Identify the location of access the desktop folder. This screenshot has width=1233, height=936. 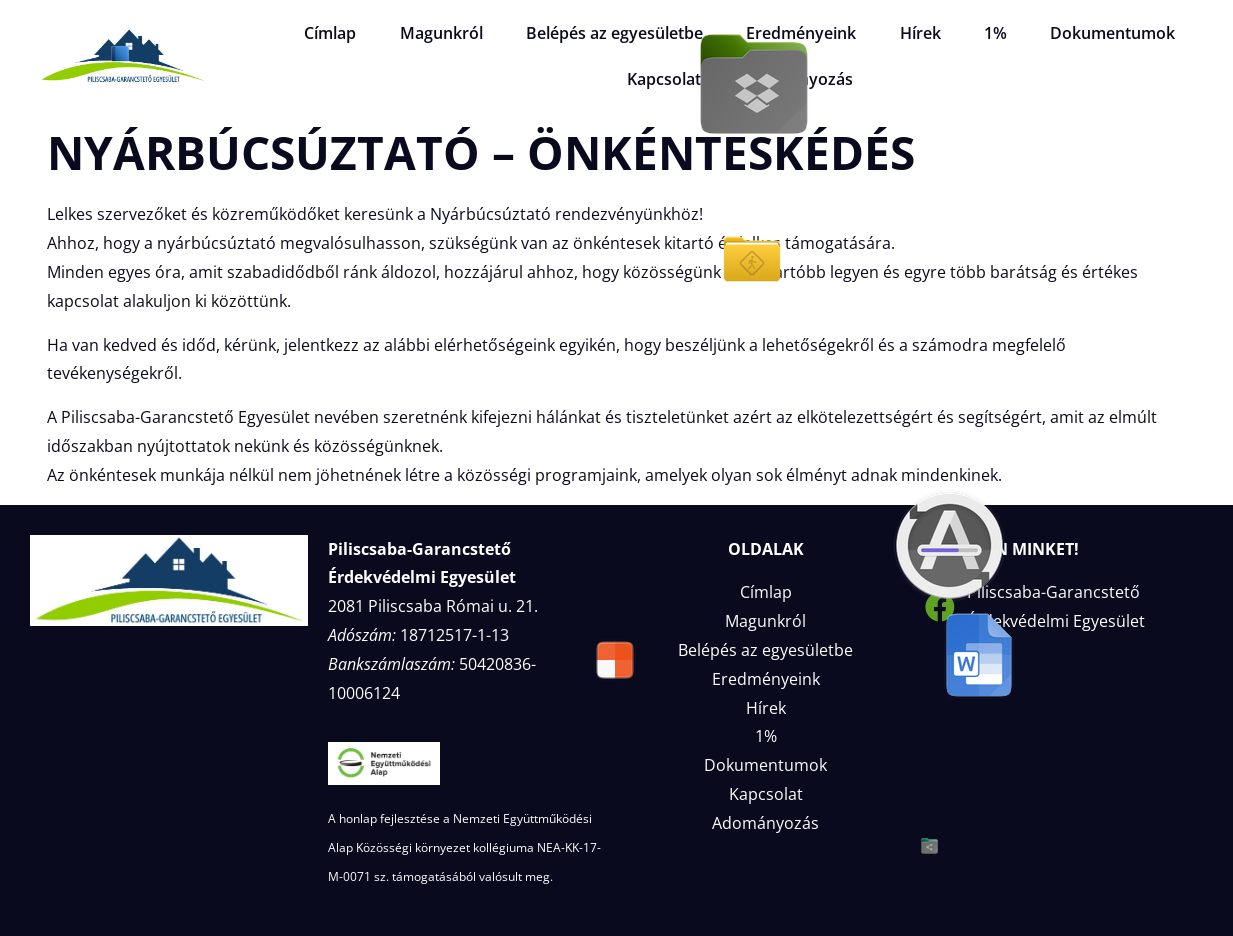
(120, 53).